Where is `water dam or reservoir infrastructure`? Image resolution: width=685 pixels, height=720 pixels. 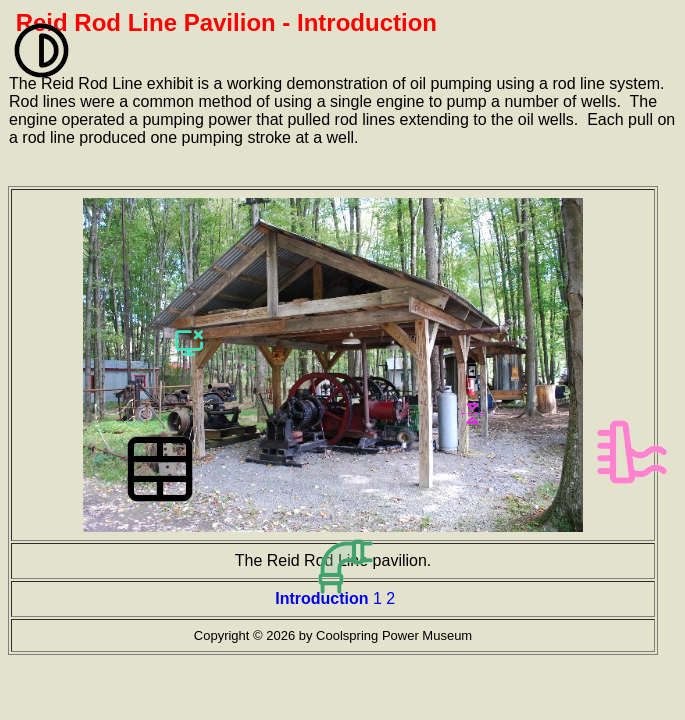 water dam or reservoir infrastructure is located at coordinates (632, 452).